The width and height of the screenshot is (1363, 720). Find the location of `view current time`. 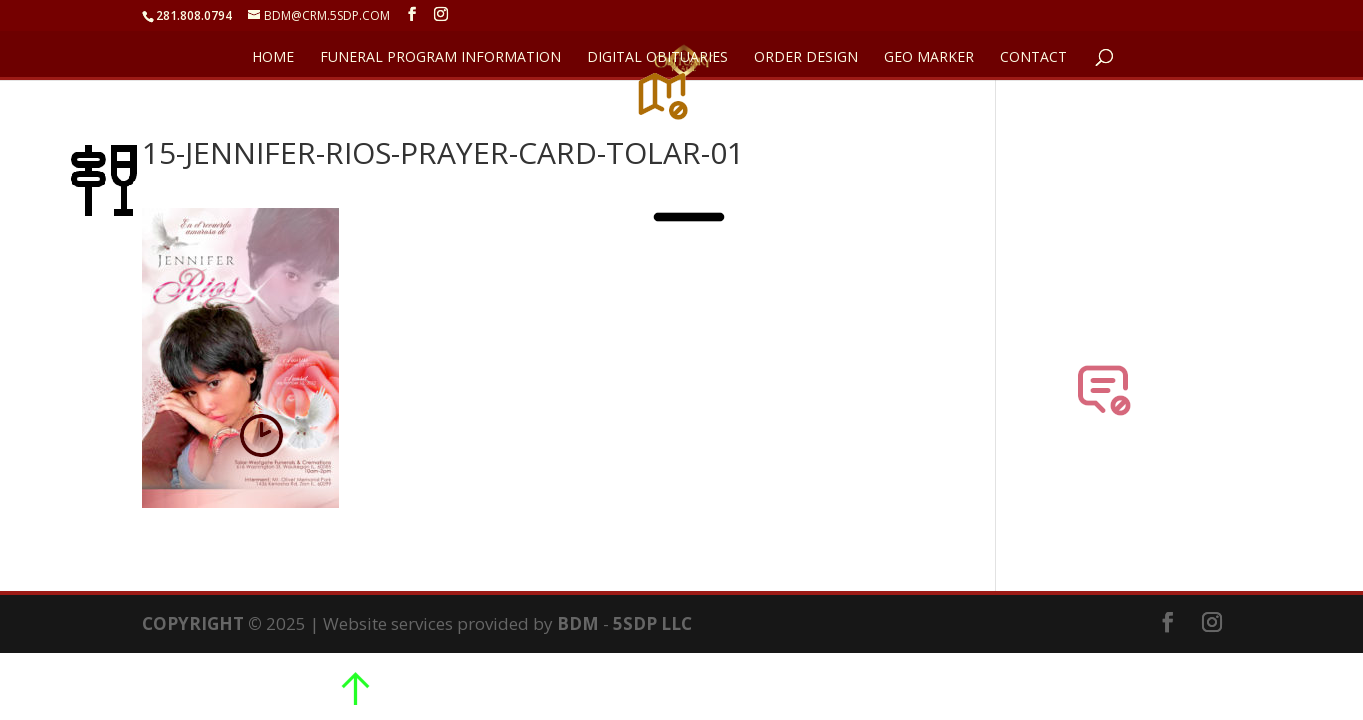

view current time is located at coordinates (261, 435).